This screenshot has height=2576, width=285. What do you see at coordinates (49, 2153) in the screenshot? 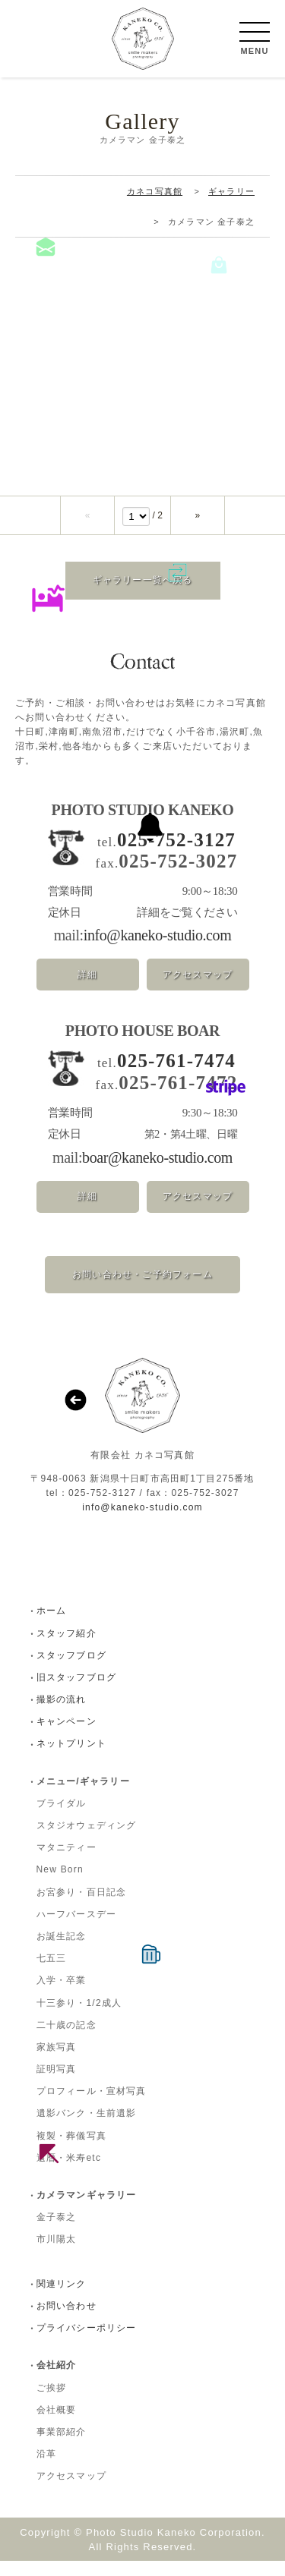
I see `navigate back to previous screen` at bounding box center [49, 2153].